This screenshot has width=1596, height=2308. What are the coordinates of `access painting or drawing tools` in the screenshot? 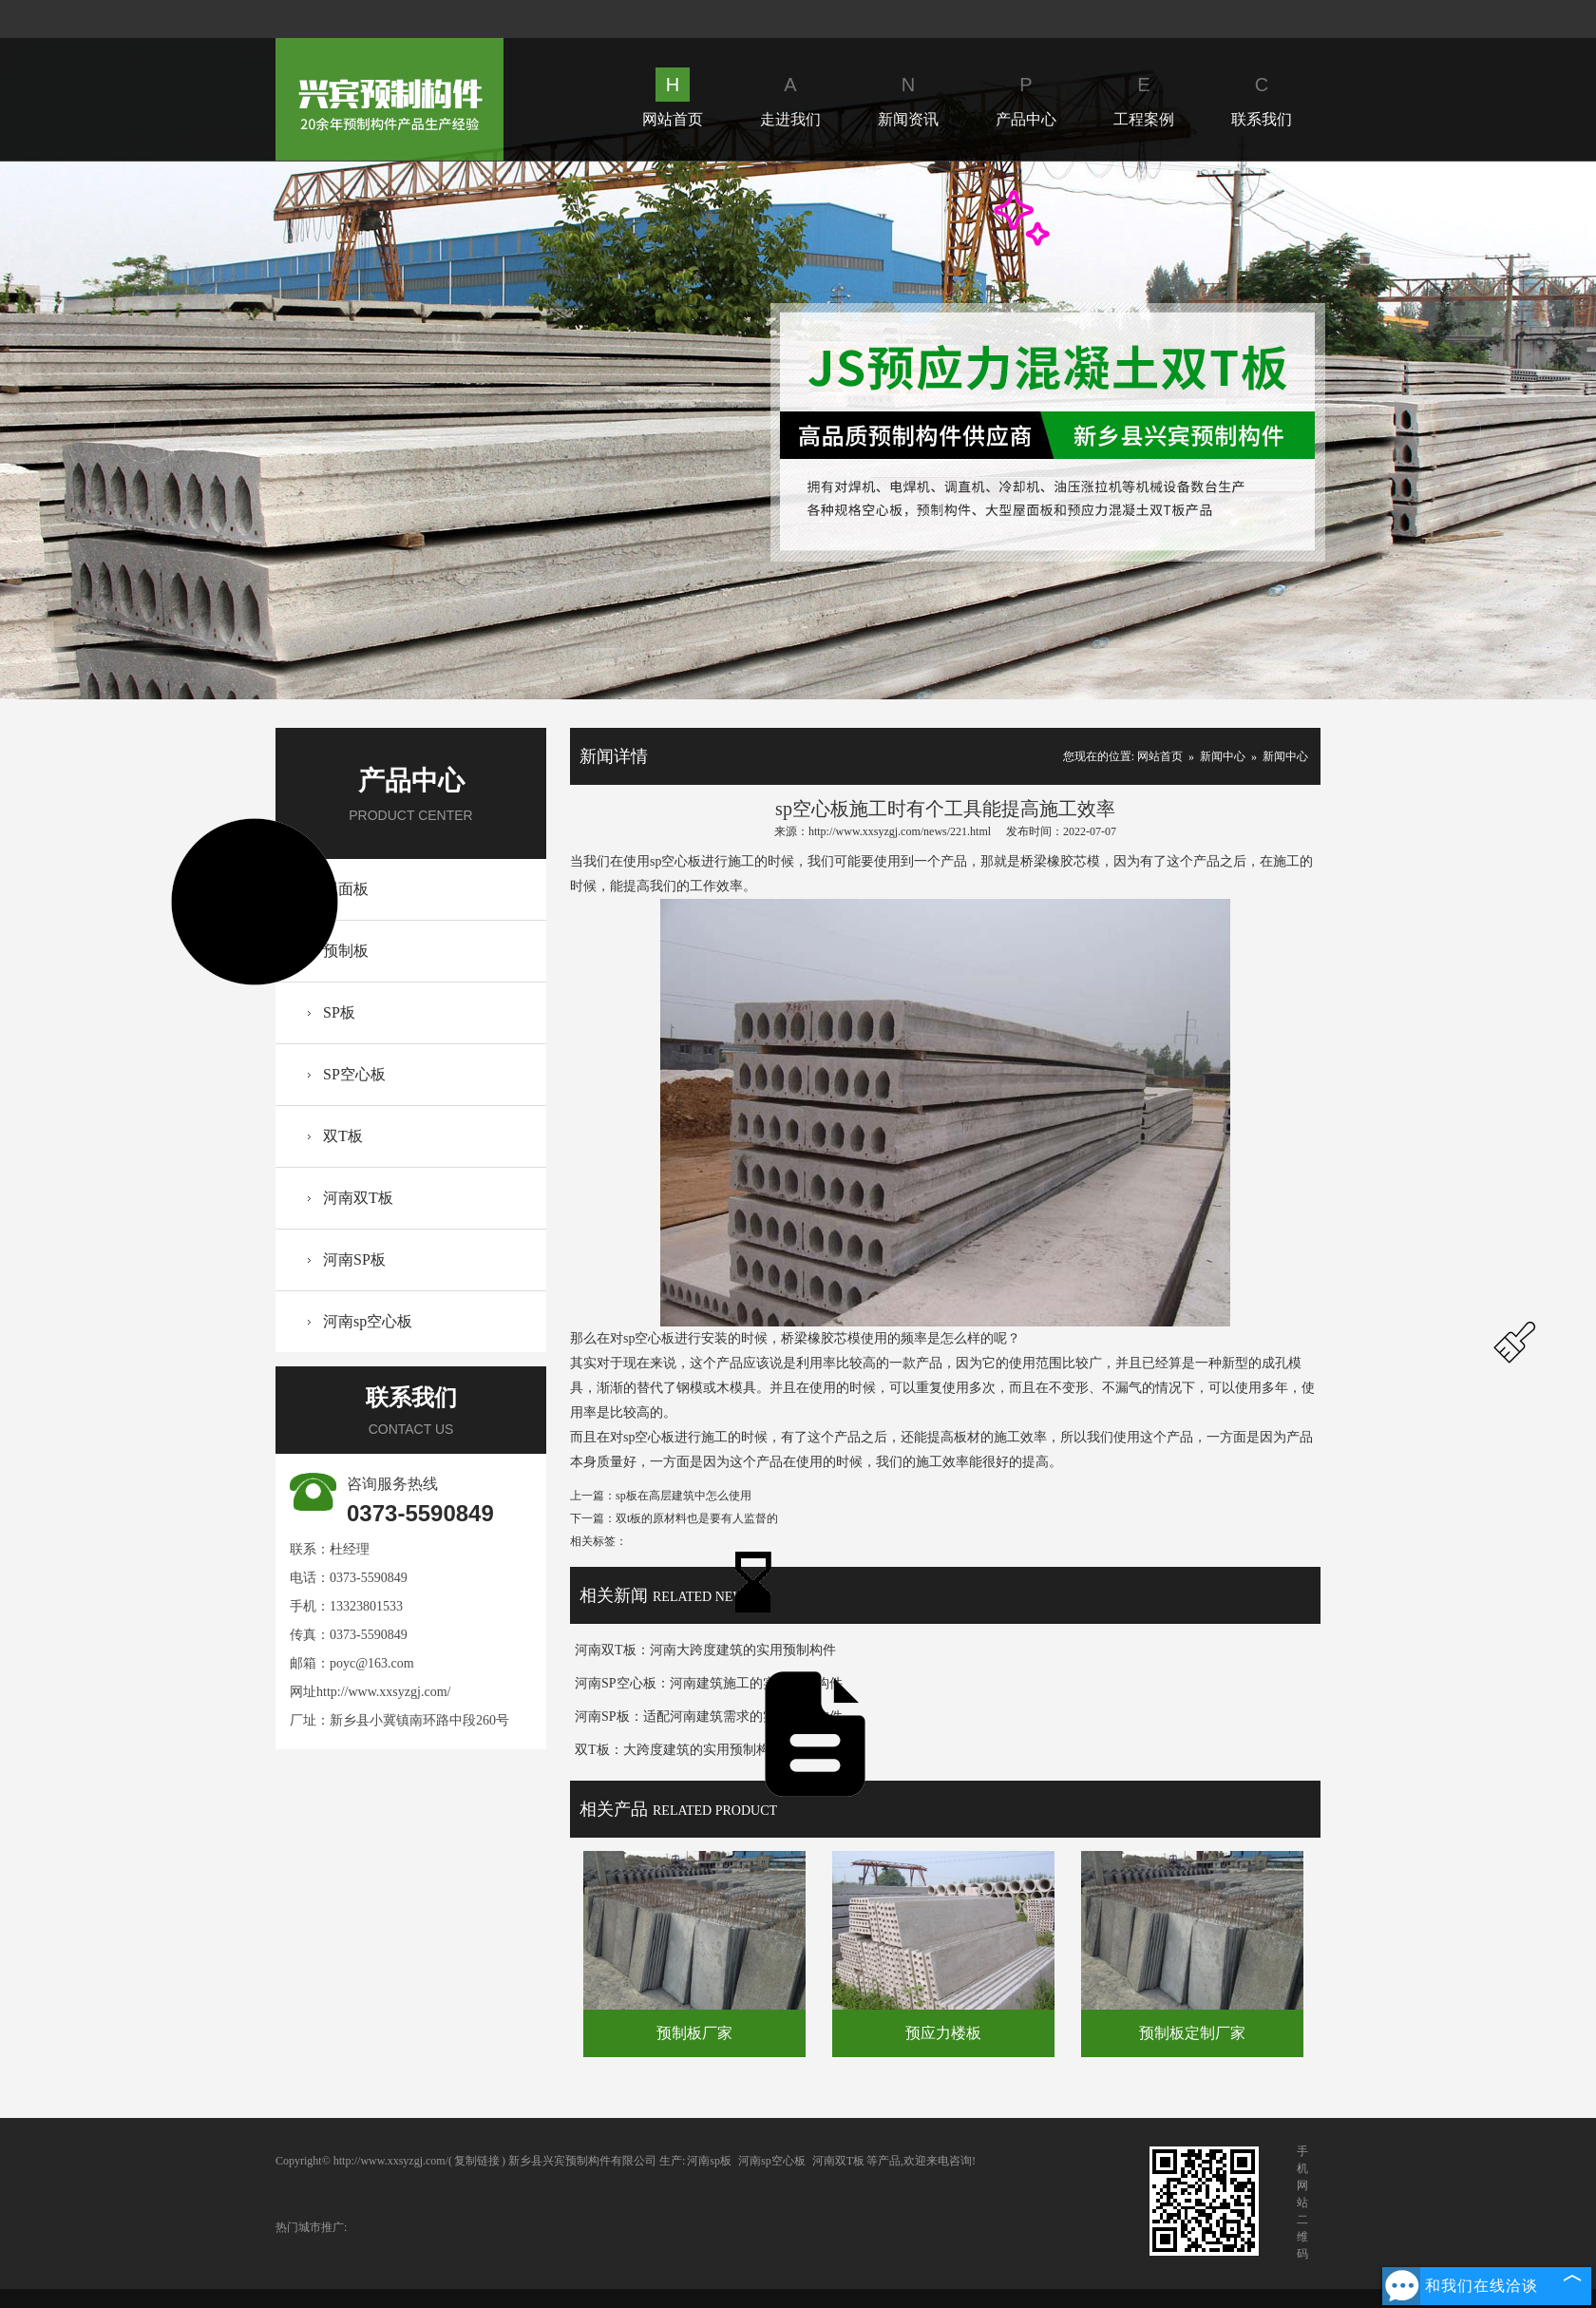 It's located at (1515, 1342).